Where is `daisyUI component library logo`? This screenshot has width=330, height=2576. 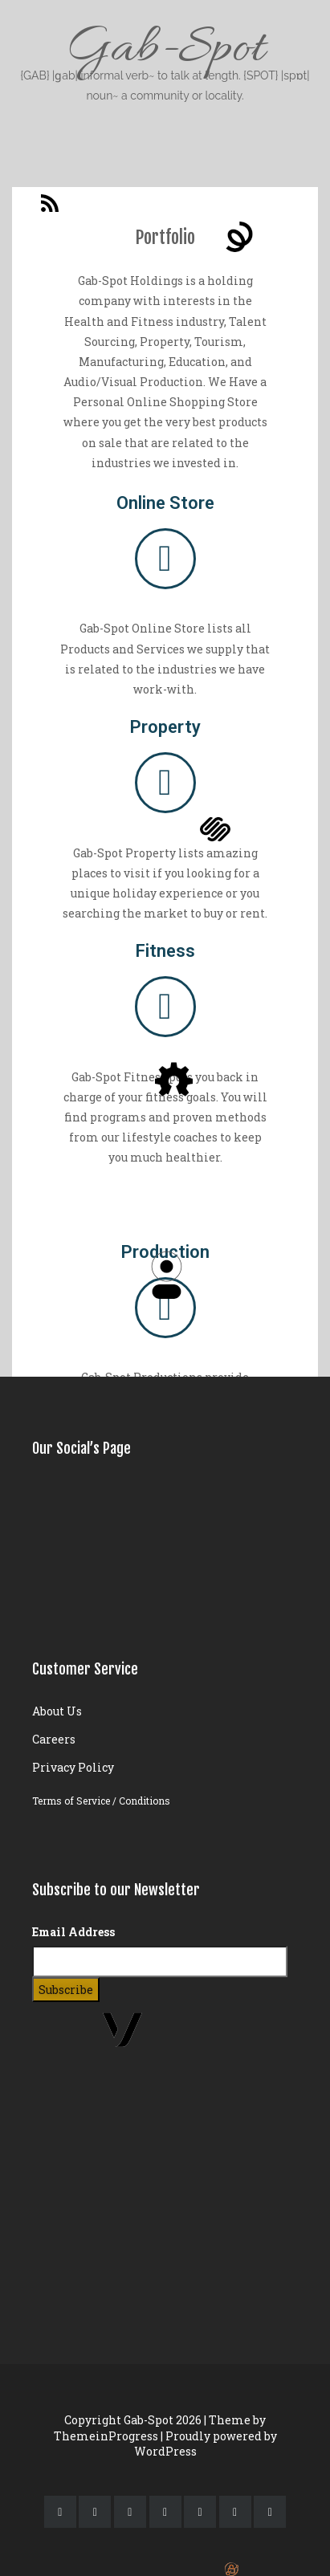
daisyUI component library logo is located at coordinates (166, 1275).